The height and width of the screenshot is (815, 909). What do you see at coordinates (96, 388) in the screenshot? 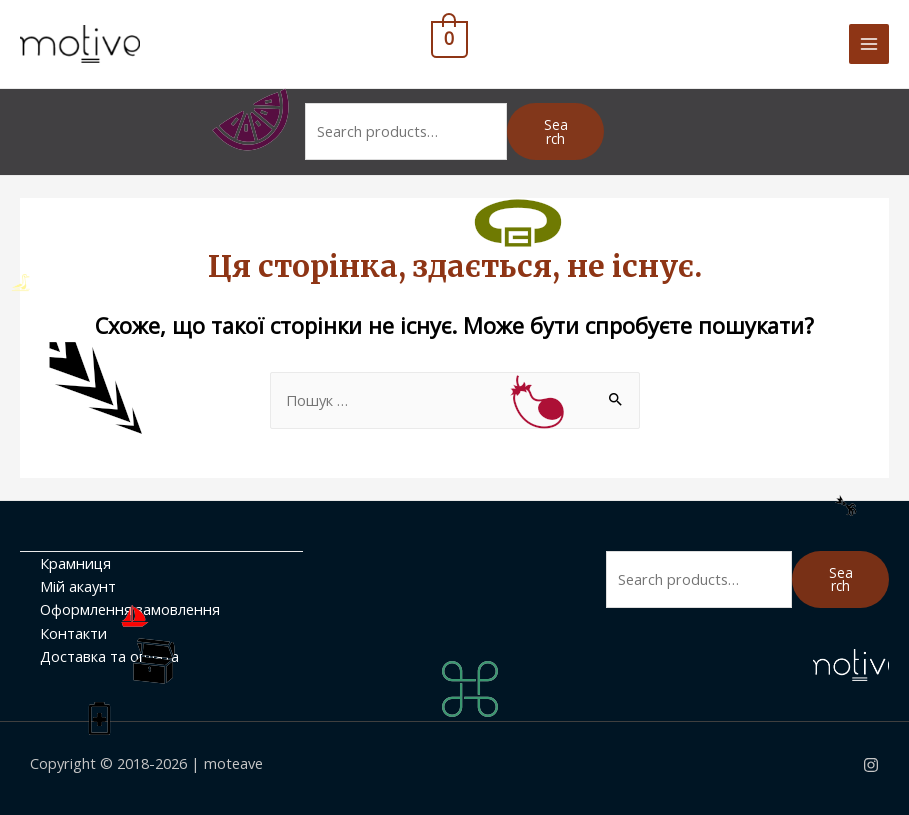
I see `indicates a combo attack or chain skill` at bounding box center [96, 388].